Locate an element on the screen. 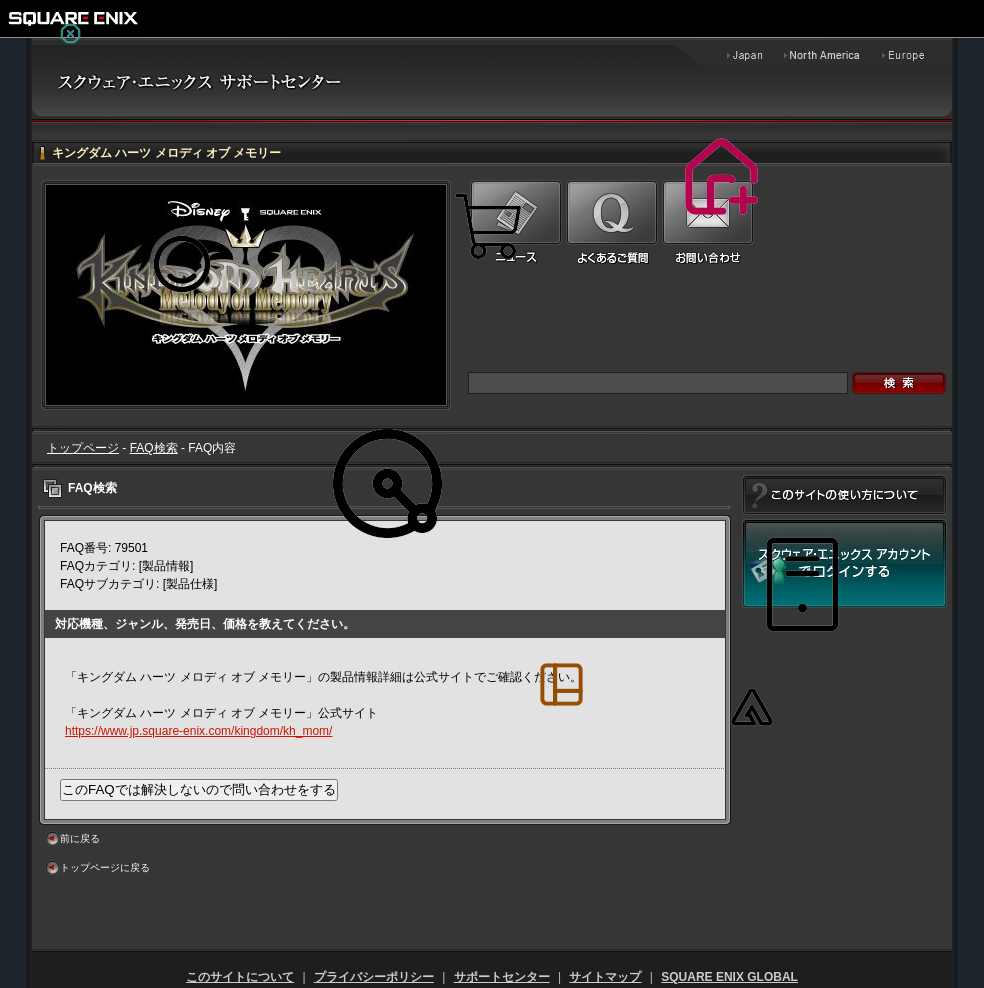 The width and height of the screenshot is (984, 988). view your shopping cart is located at coordinates (489, 227).